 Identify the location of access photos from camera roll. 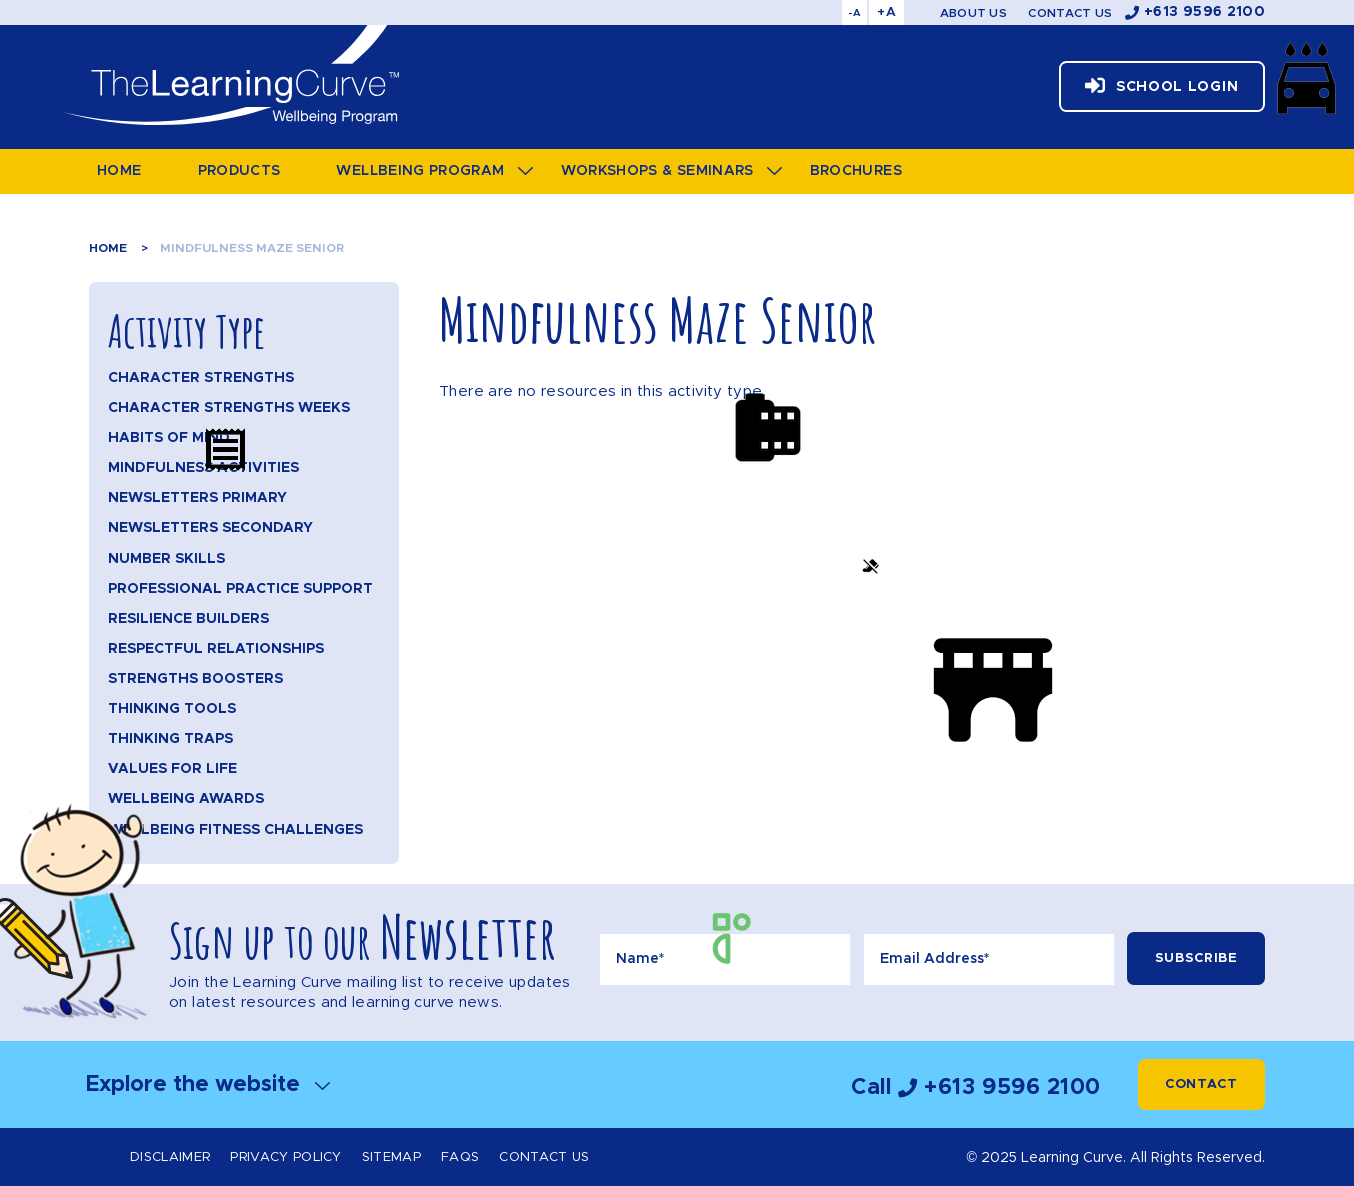
(768, 429).